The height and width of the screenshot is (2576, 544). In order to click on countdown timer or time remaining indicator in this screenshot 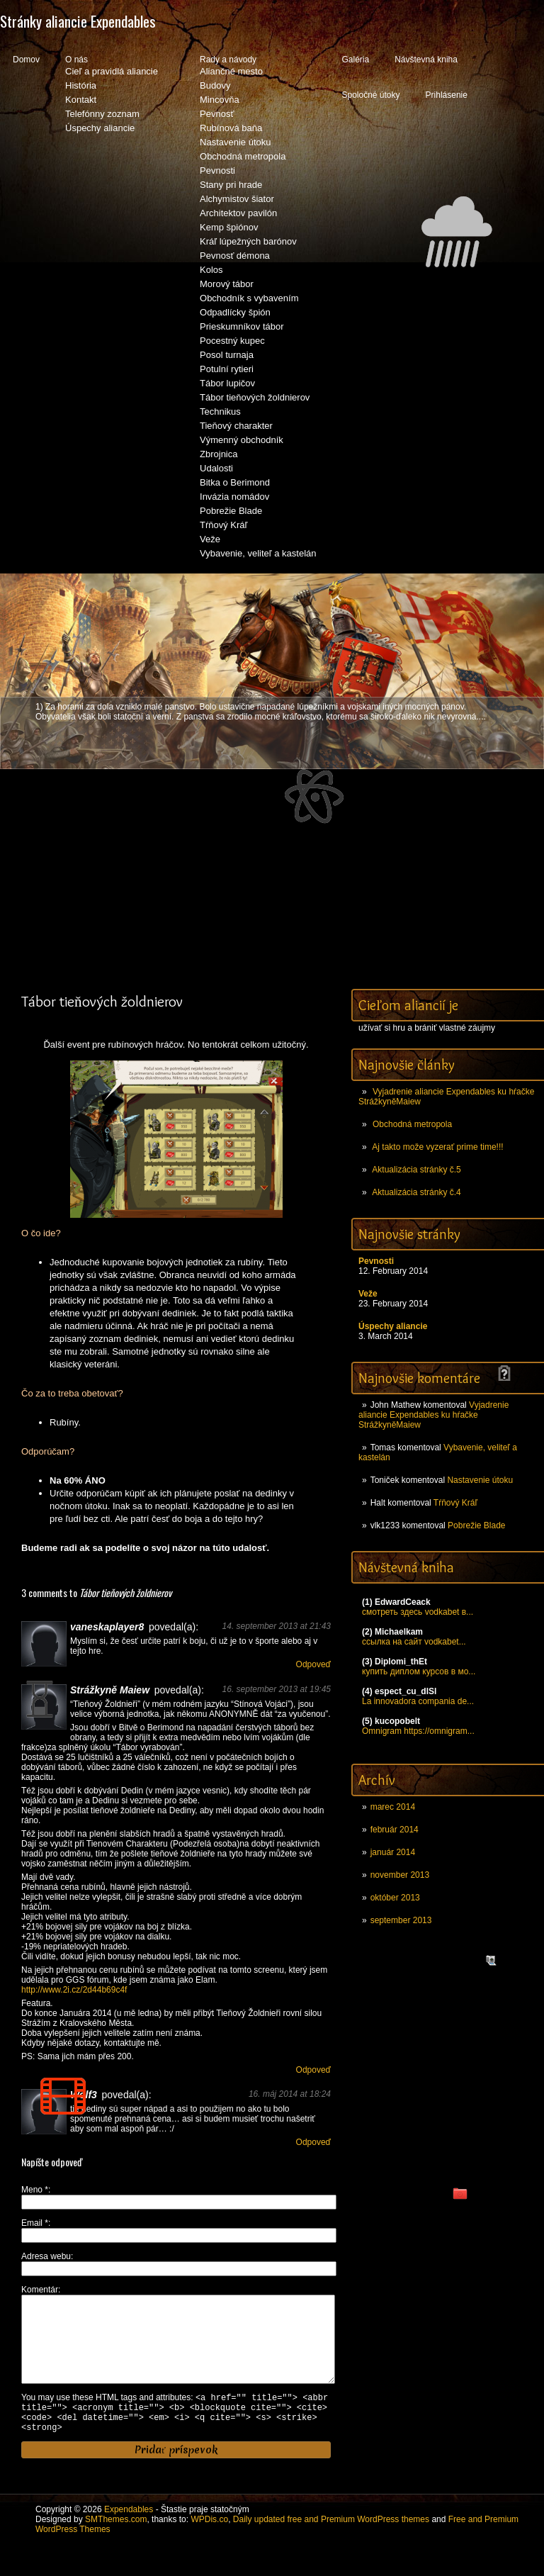, I will do `click(40, 1699)`.